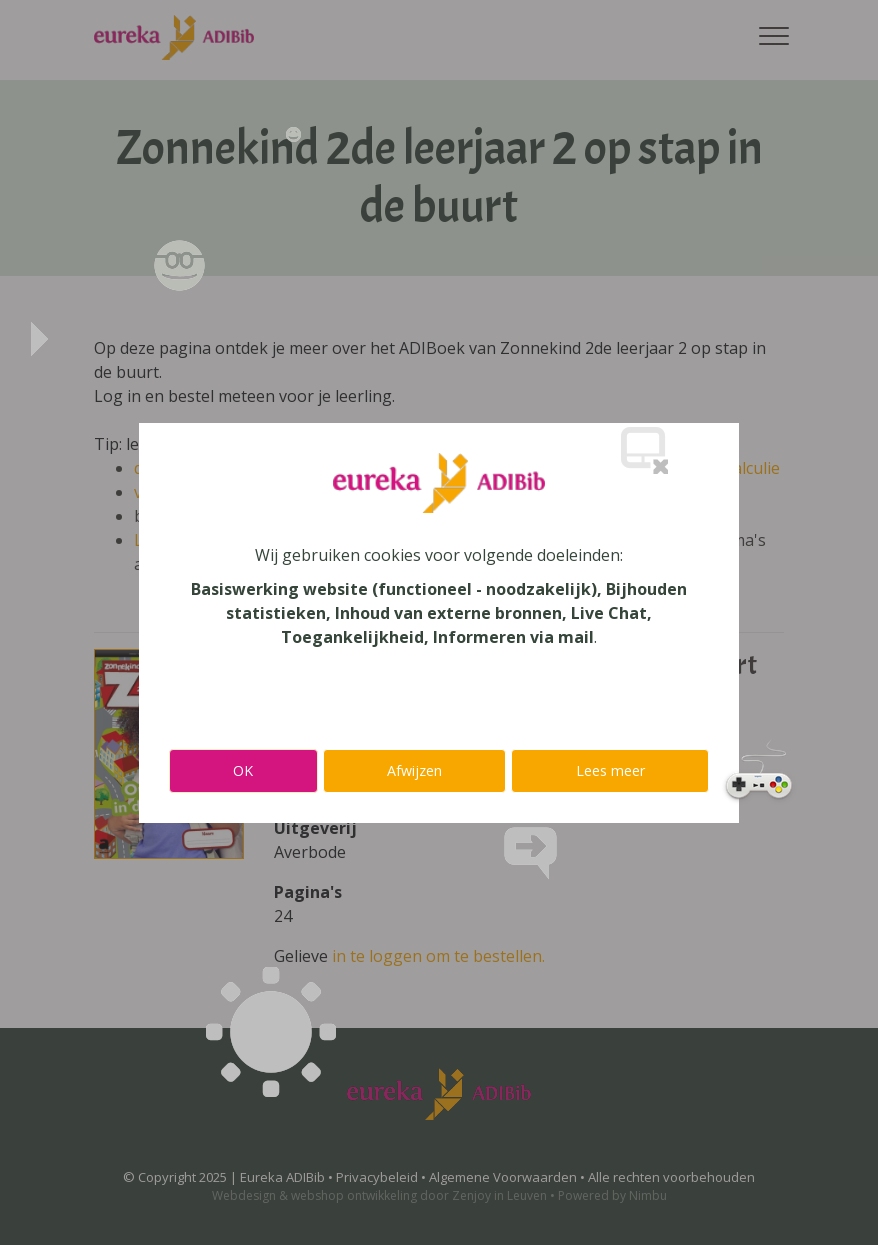  I want to click on navigate to the next item or screen, so click(38, 339).